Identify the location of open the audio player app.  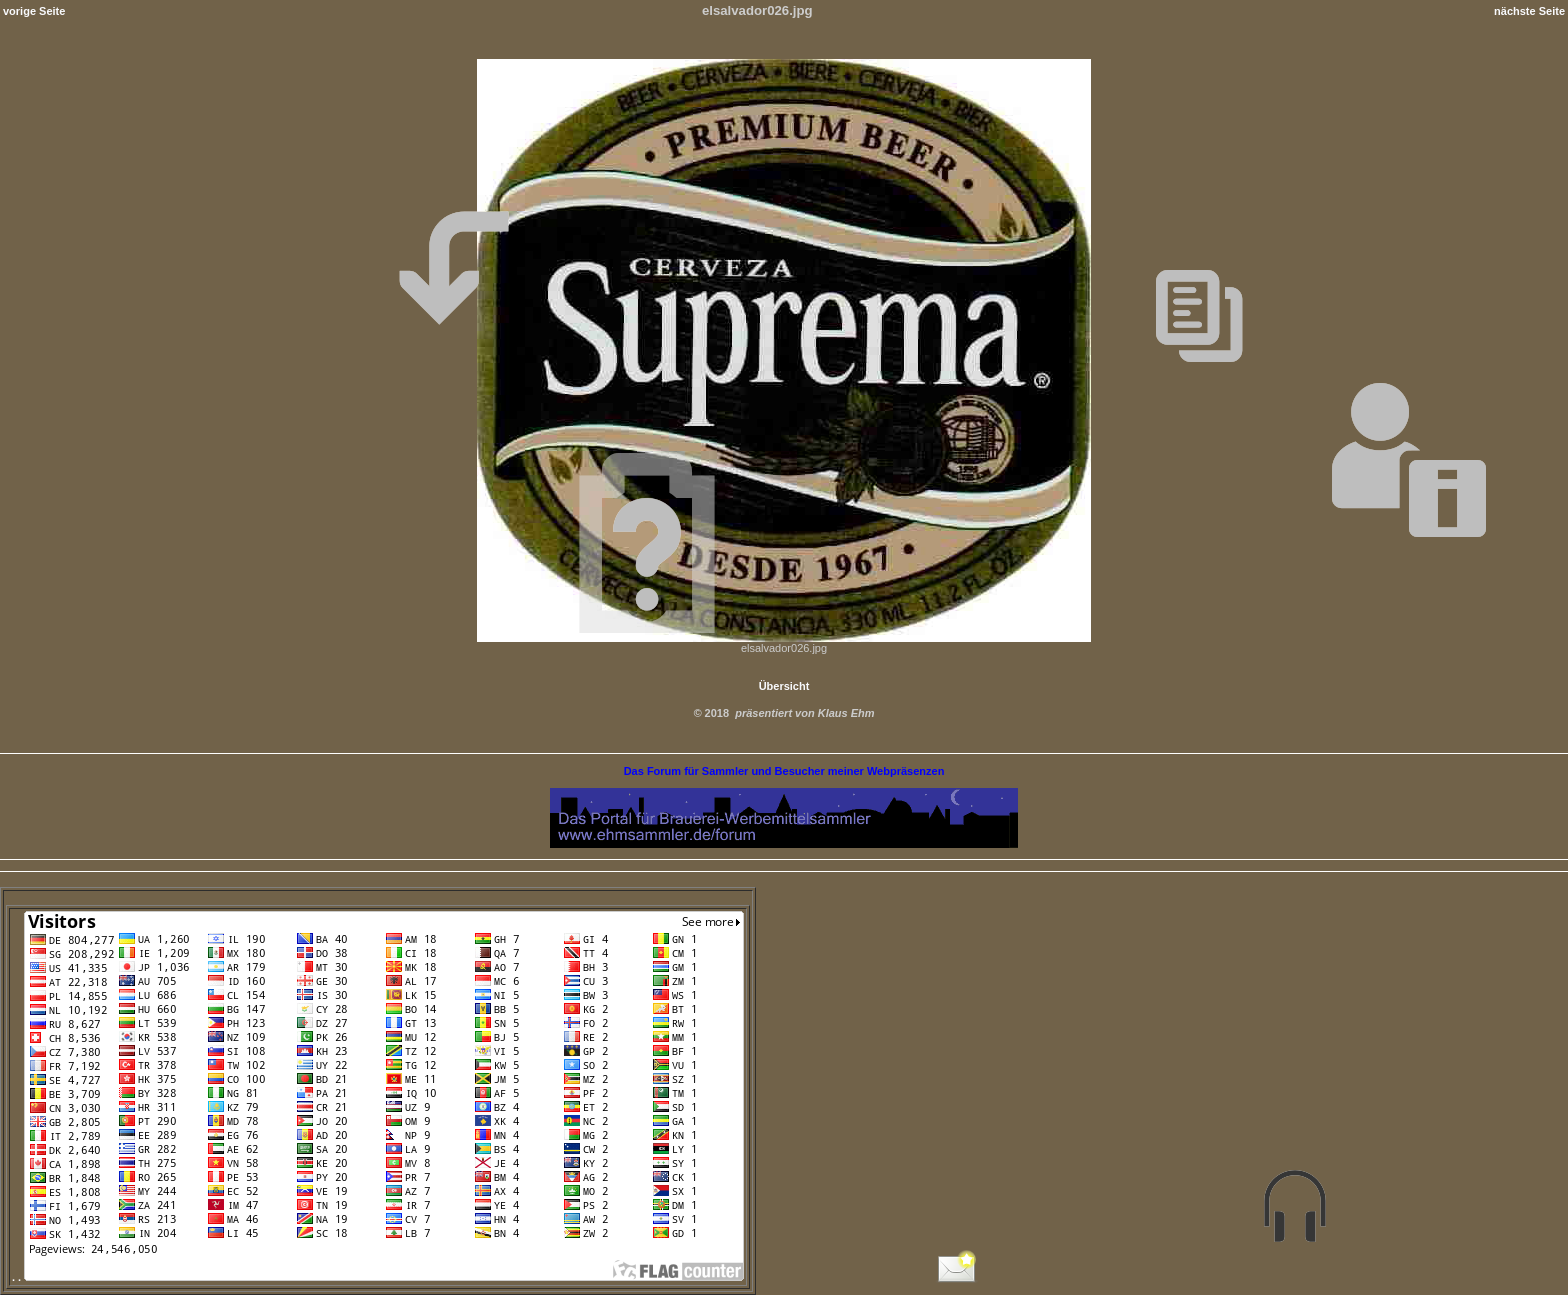
(1295, 1206).